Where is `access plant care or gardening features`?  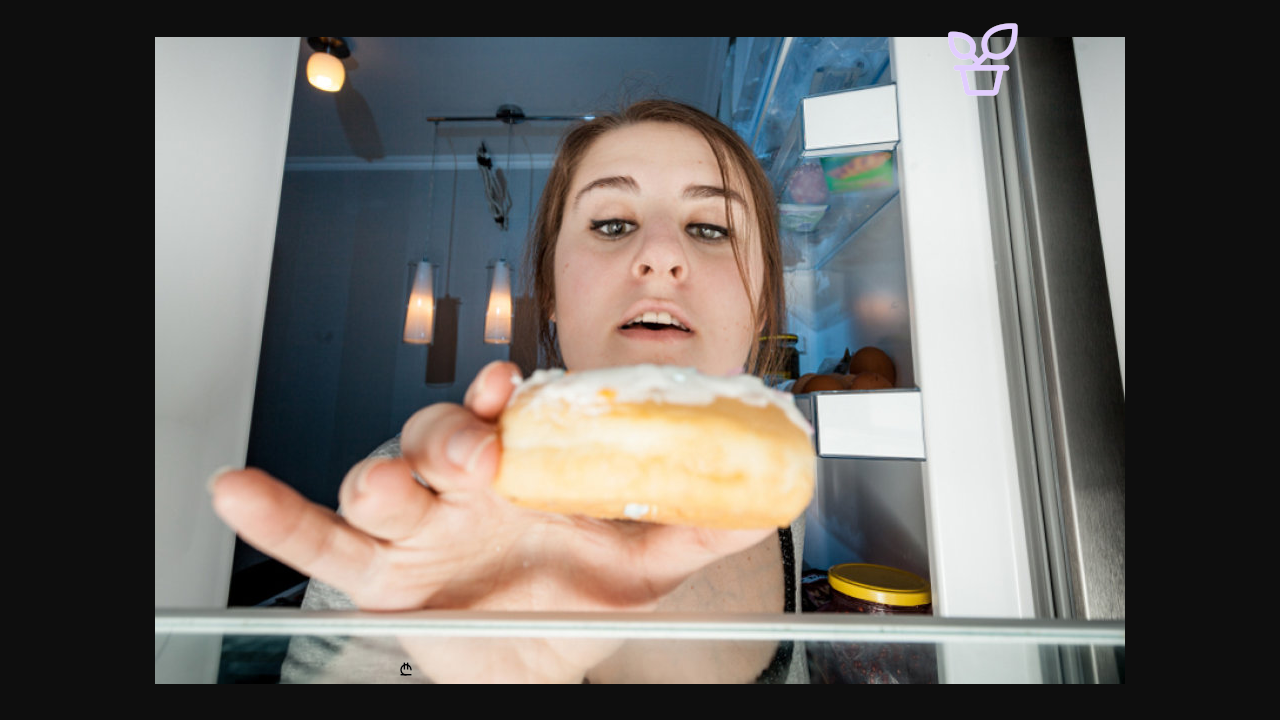
access plant care or gardening features is located at coordinates (981, 59).